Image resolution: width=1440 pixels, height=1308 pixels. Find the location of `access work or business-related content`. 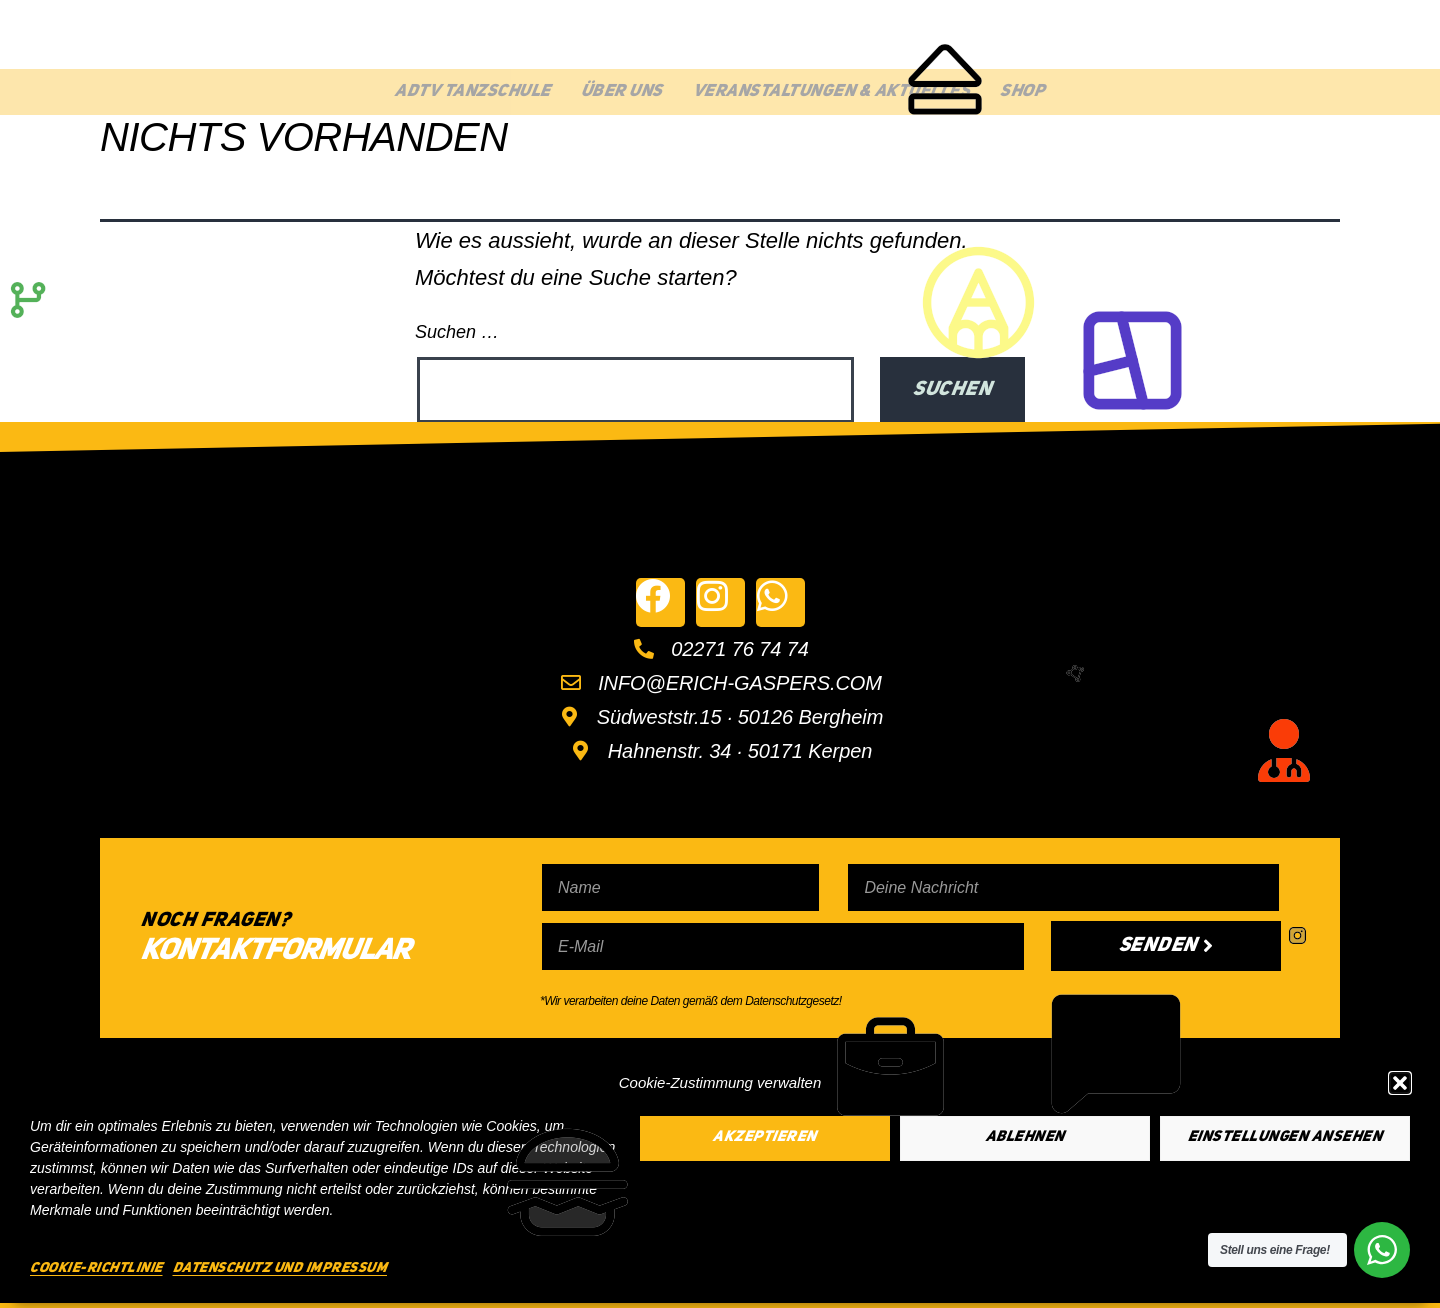

access work or business-related content is located at coordinates (890, 1070).